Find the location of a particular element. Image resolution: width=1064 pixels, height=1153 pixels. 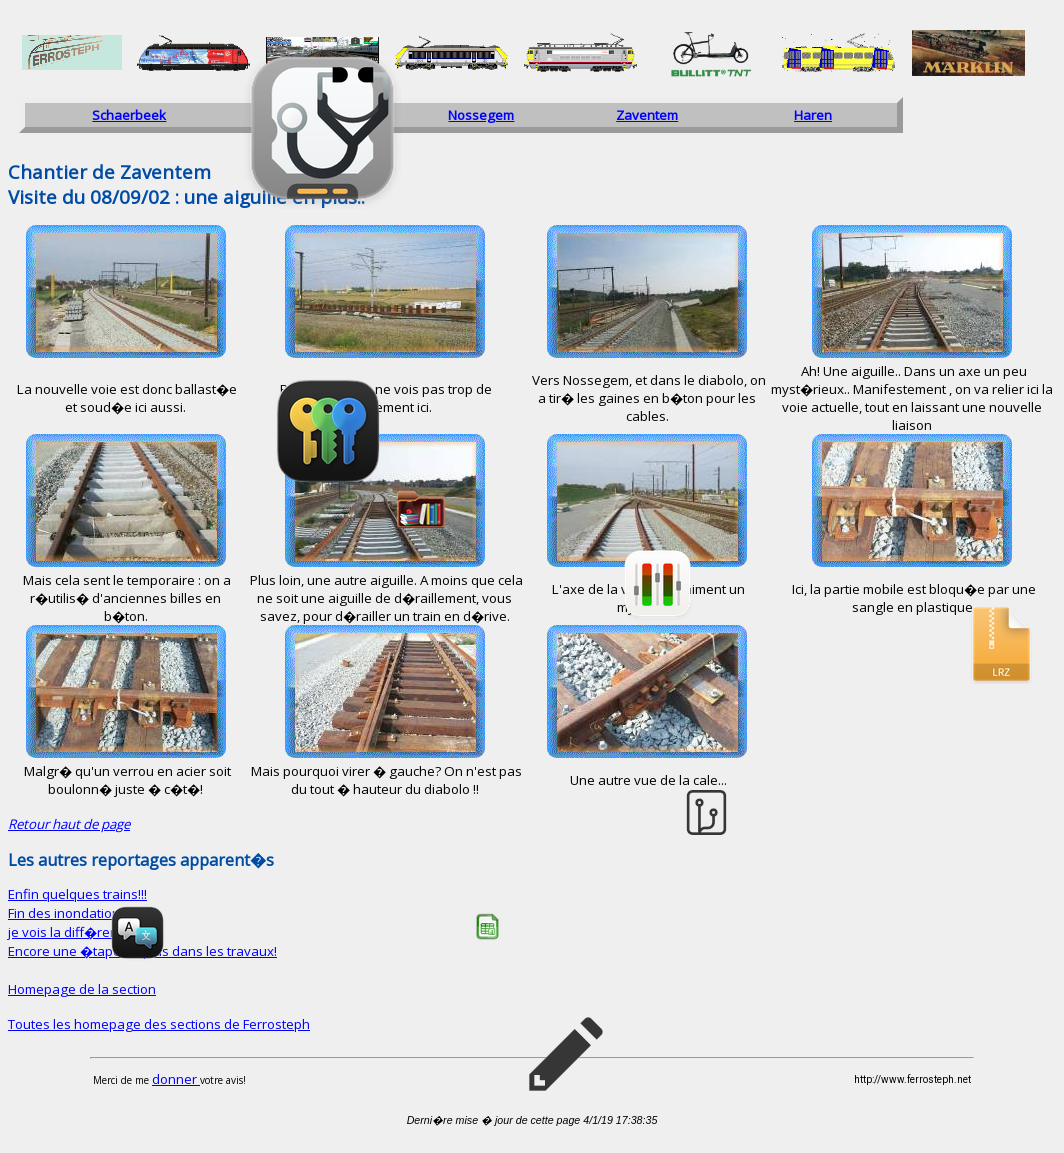

an lrzip compressed archive file is located at coordinates (1001, 645).